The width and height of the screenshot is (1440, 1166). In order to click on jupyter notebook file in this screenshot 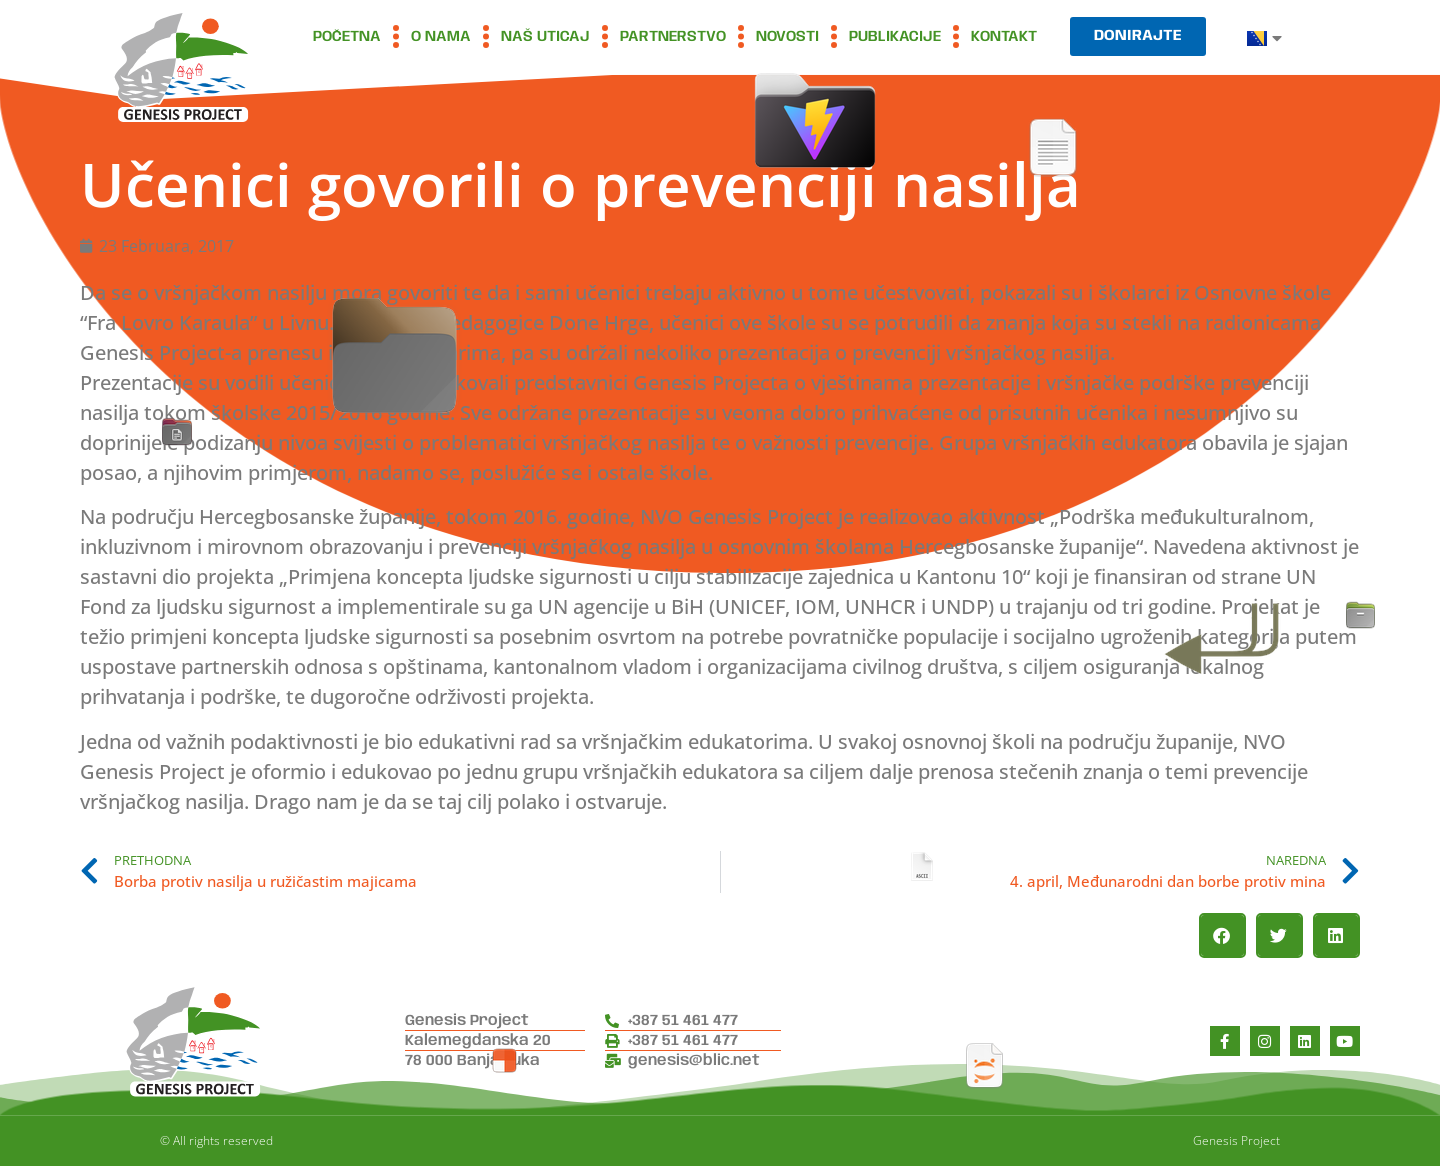, I will do `click(984, 1065)`.